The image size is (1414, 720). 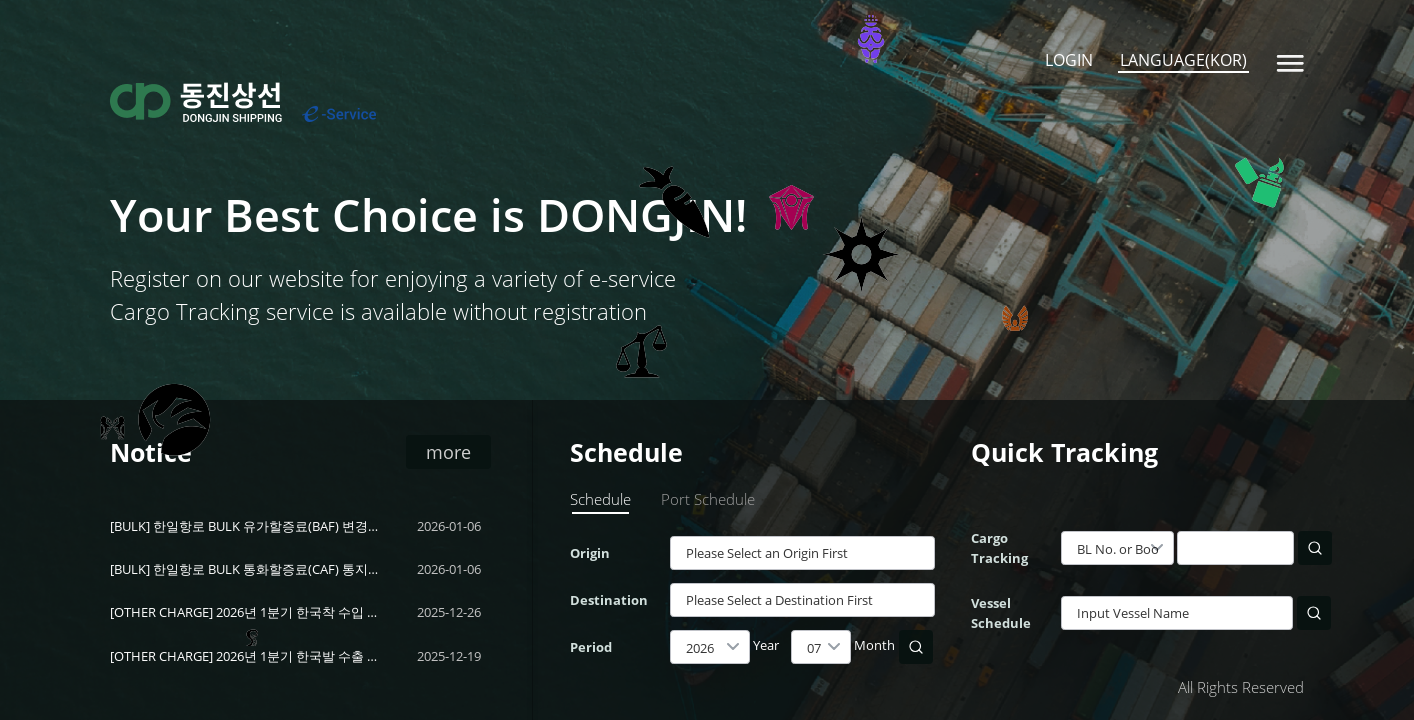 What do you see at coordinates (1259, 182) in the screenshot?
I see `ignite or activate a fire-related feature` at bounding box center [1259, 182].